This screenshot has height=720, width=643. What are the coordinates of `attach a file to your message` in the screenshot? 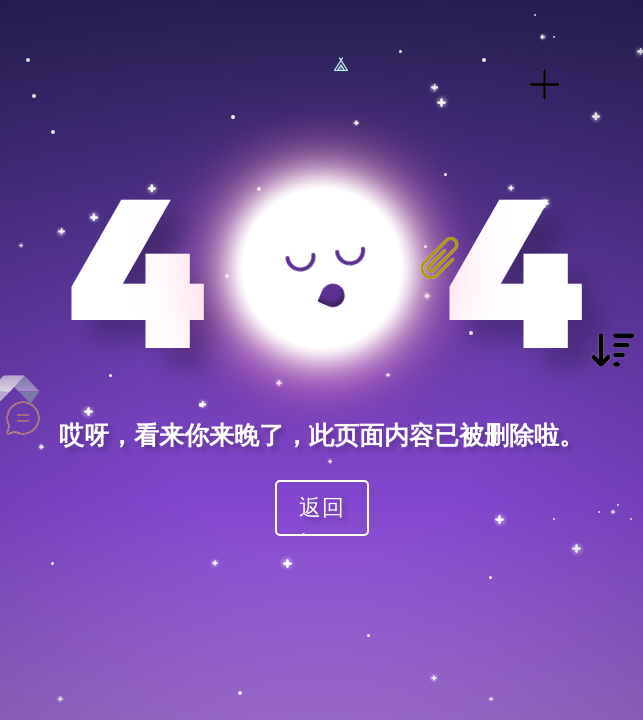 It's located at (440, 258).